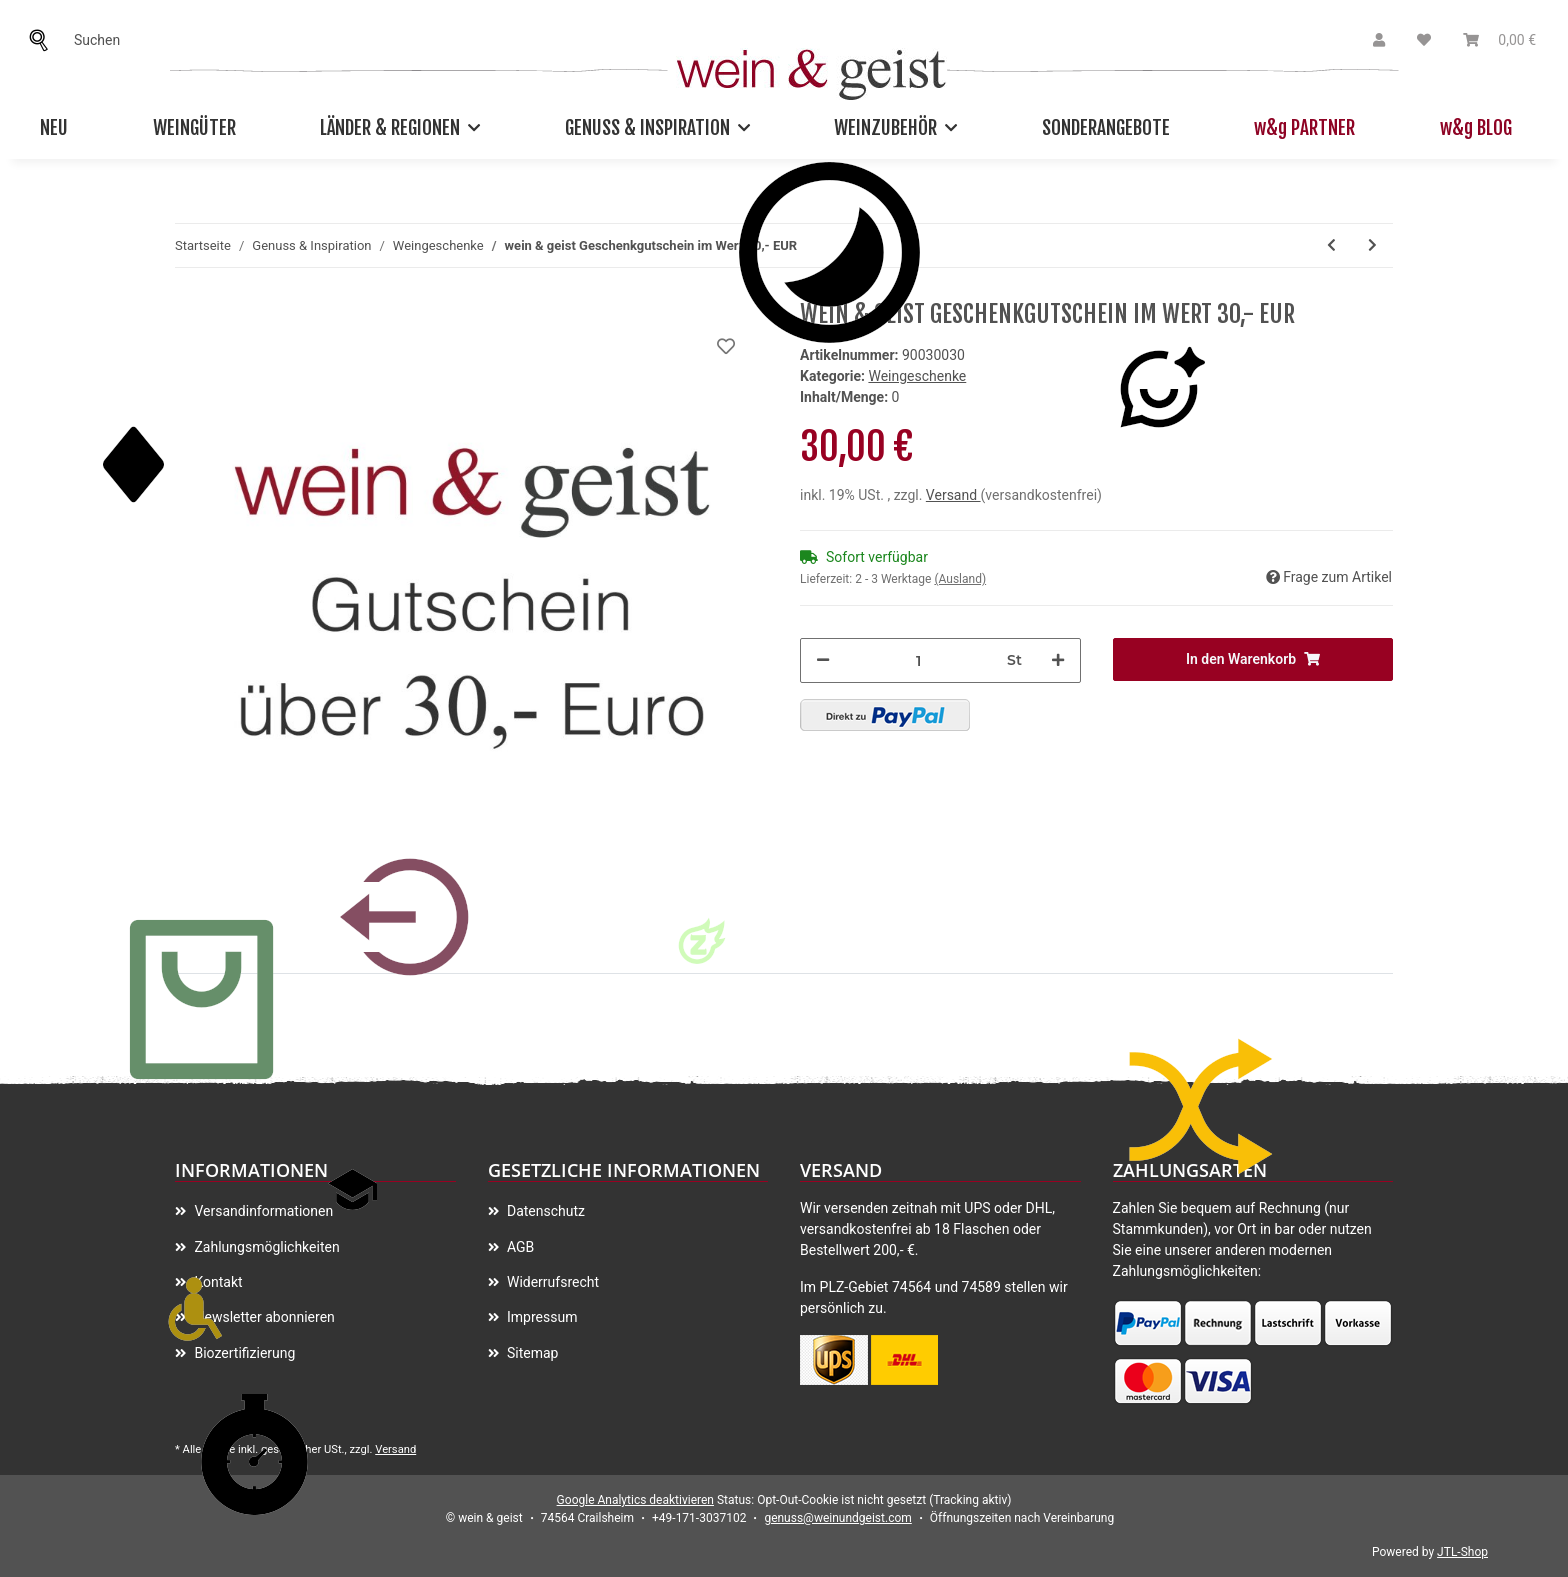 The width and height of the screenshot is (1568, 1577). Describe the element at coordinates (194, 1309) in the screenshot. I see `indicates wheelchair accessibility` at that location.